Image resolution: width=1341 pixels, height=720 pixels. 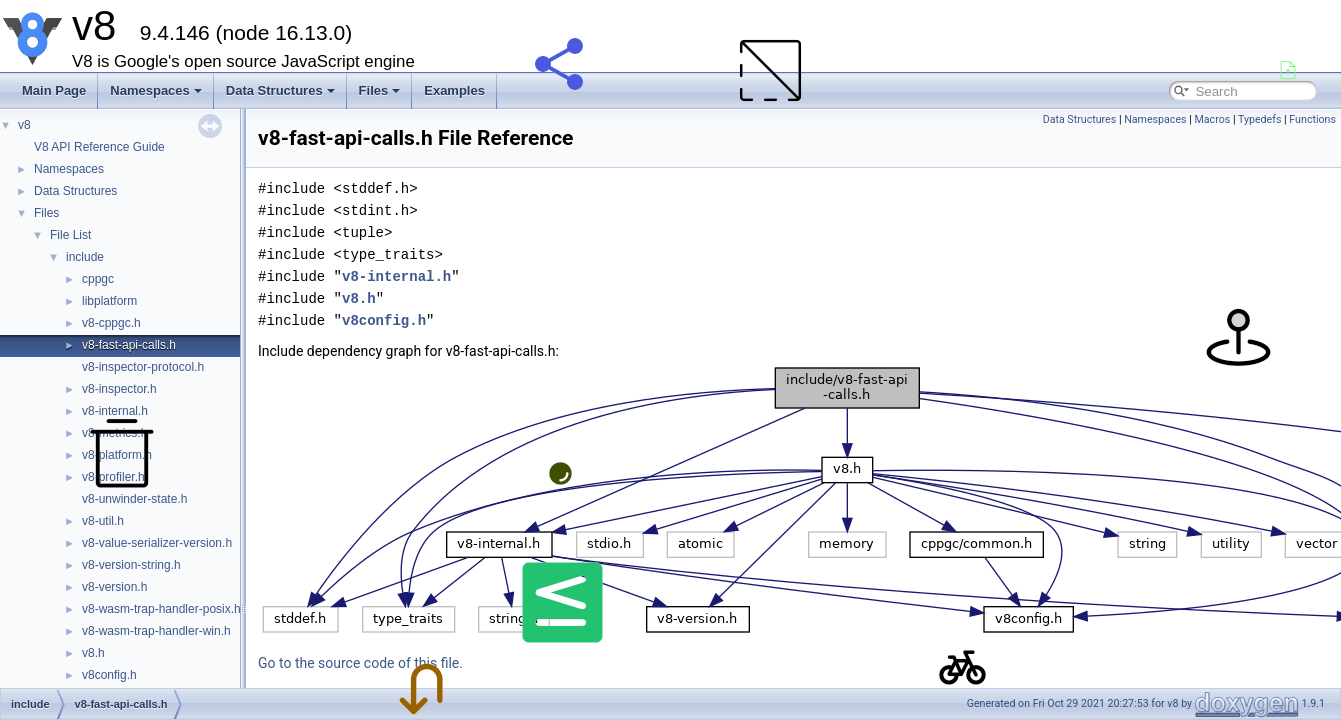 I want to click on access bike rental or cycling options, so click(x=962, y=667).